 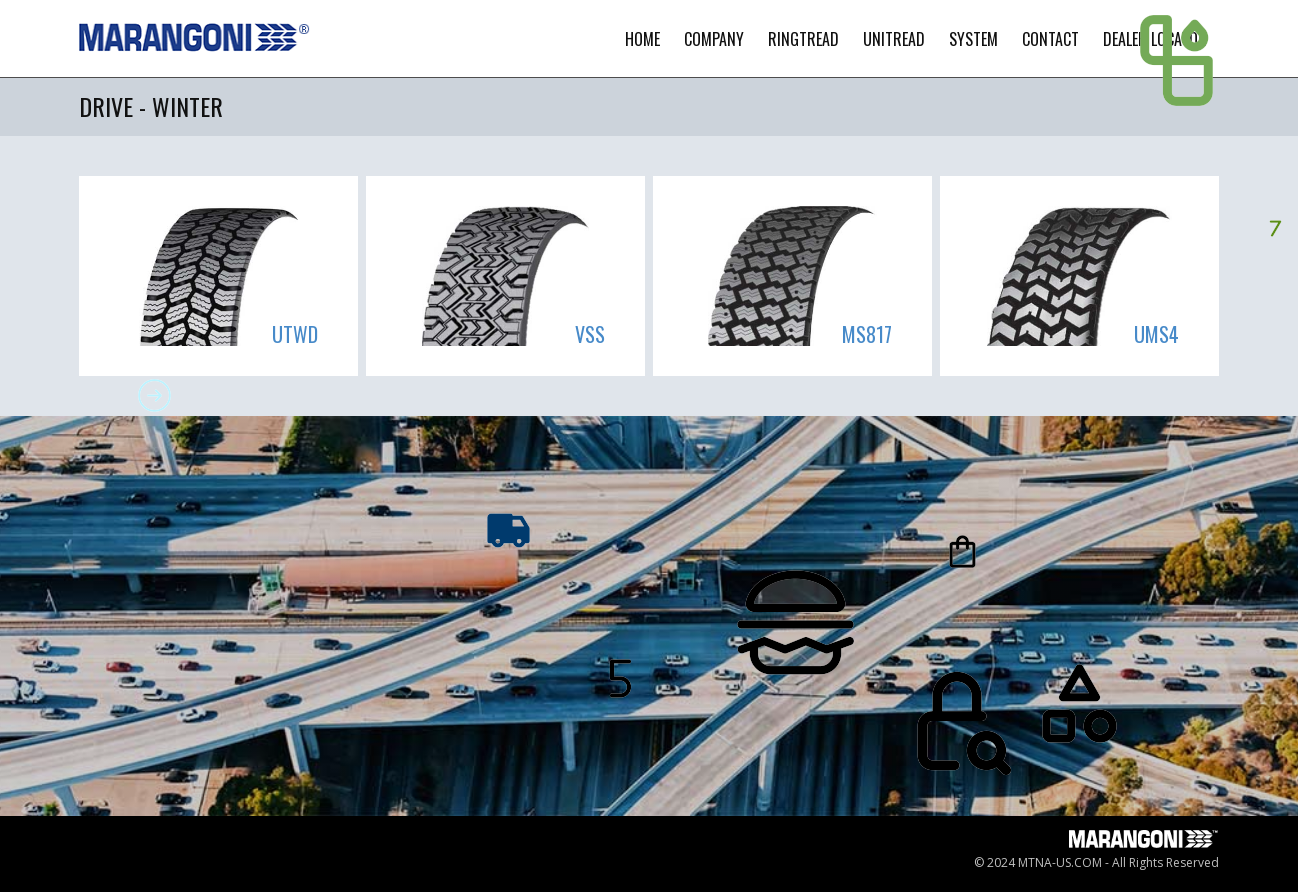 I want to click on search for locked or encrypted files, so click(x=957, y=721).